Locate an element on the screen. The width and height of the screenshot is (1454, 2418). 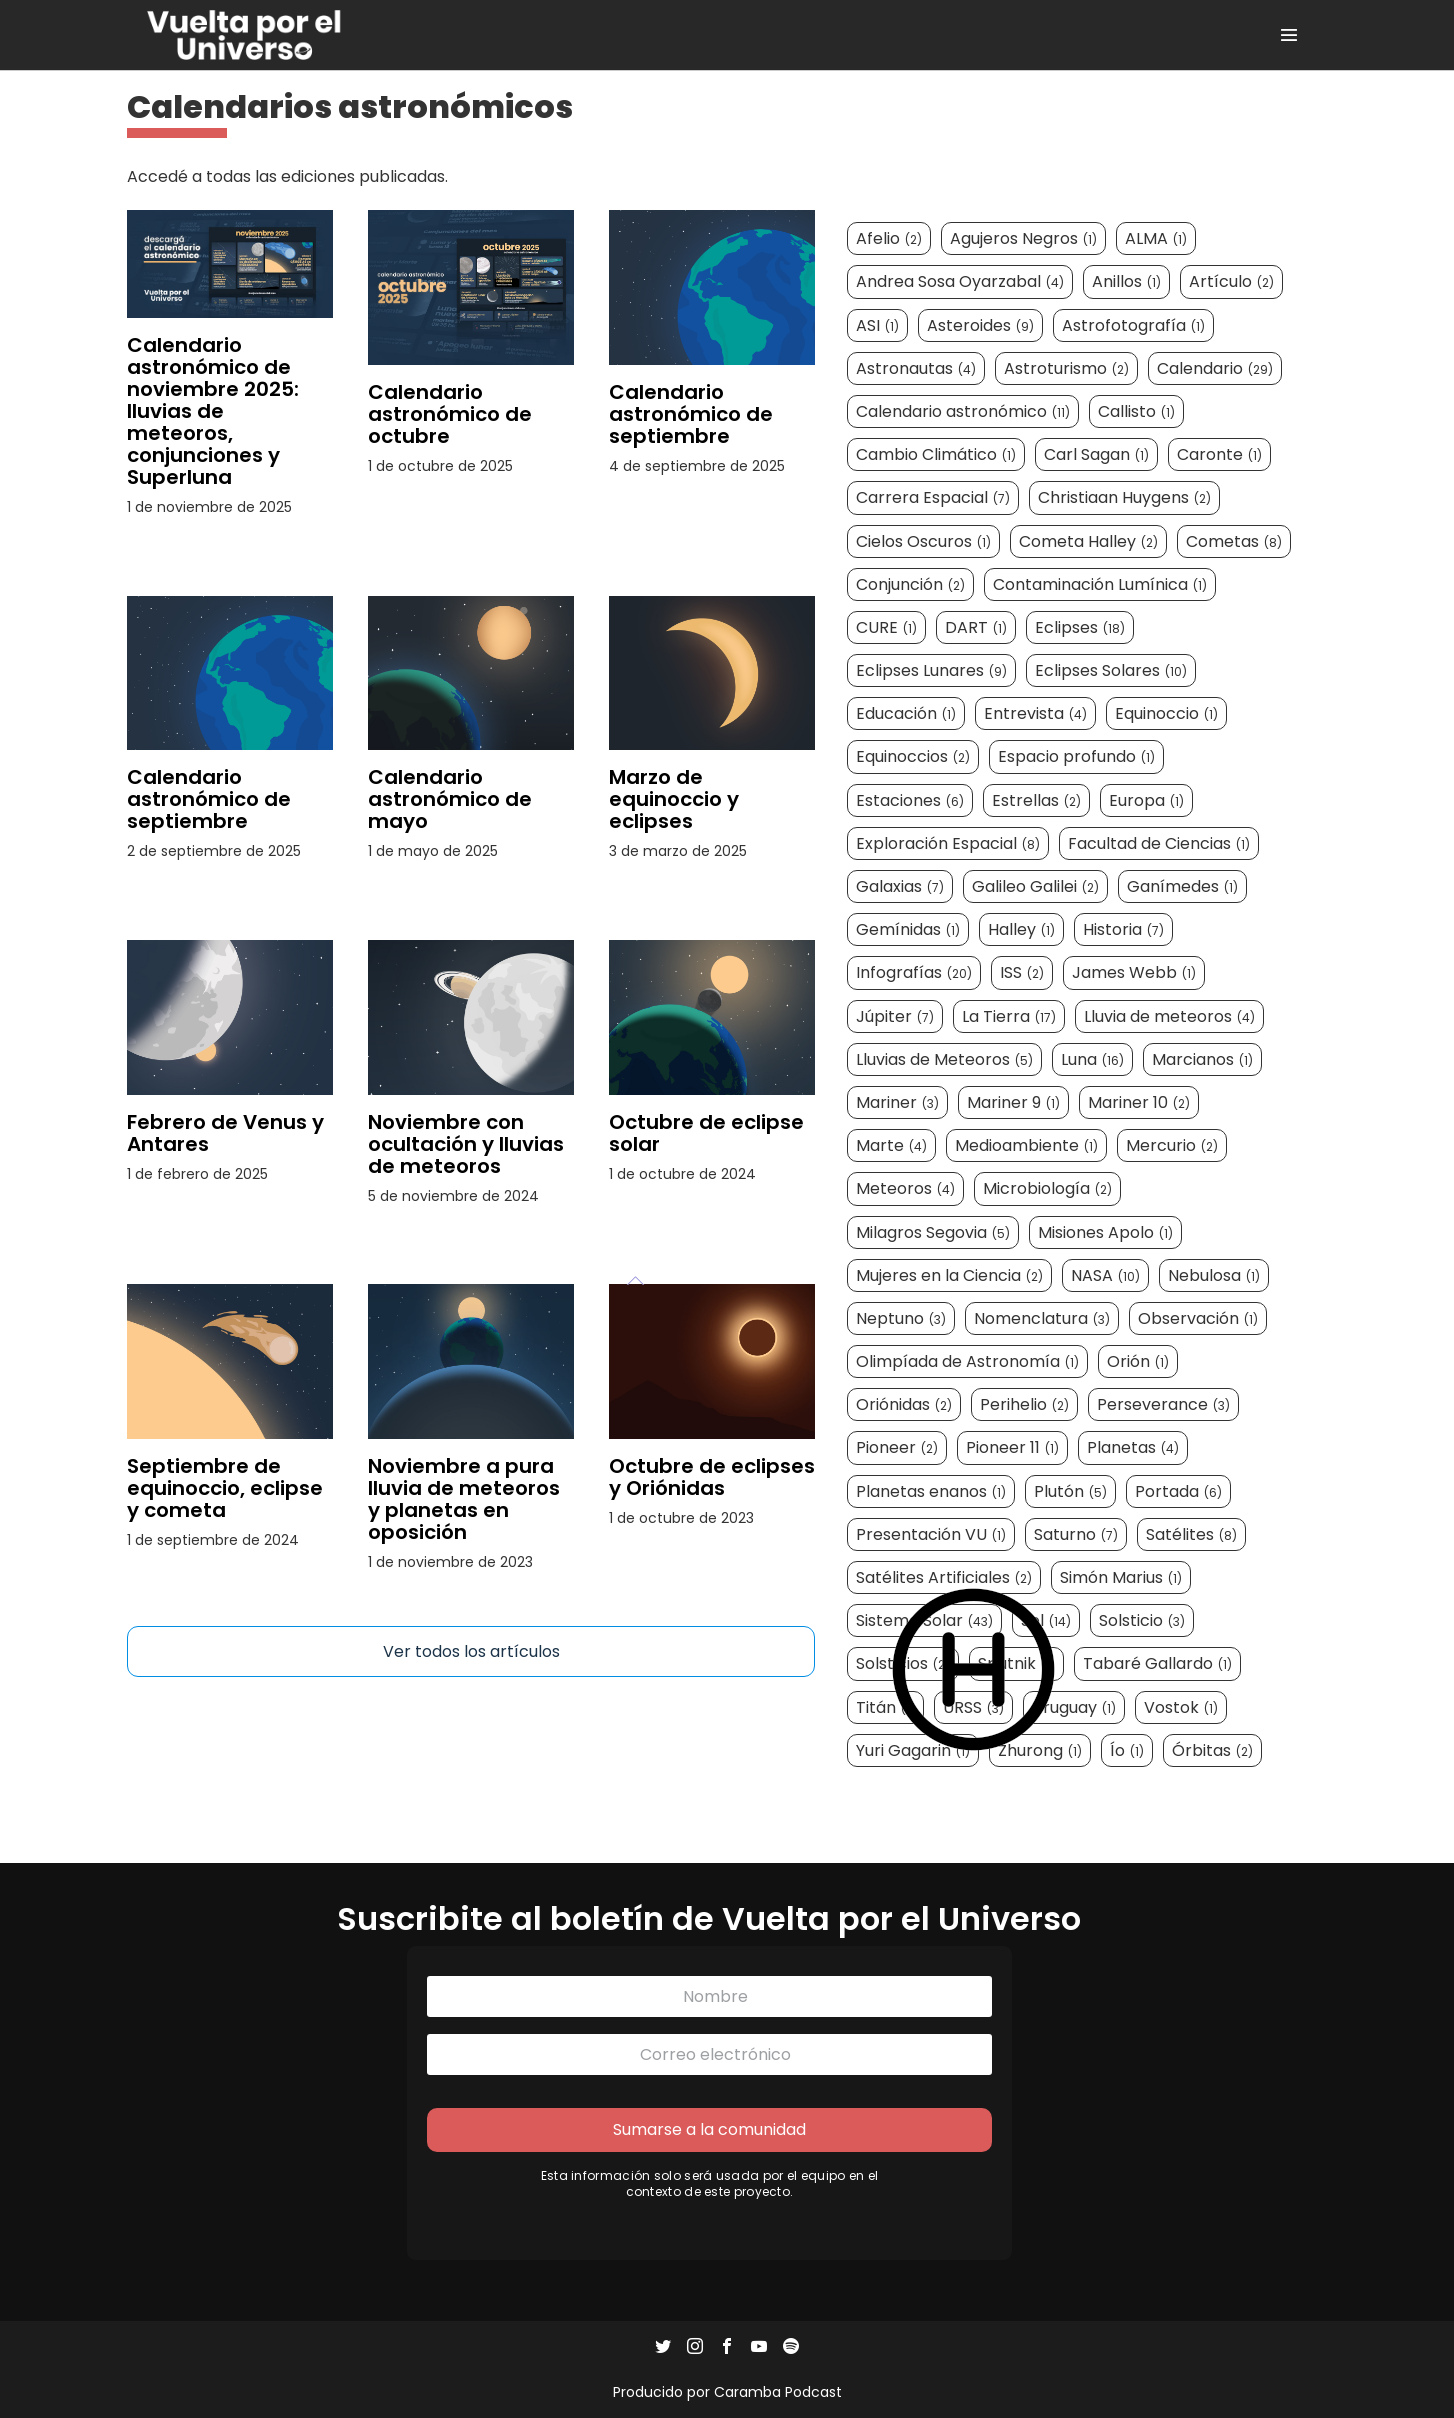
collapse an expanded section is located at coordinates (635, 1281).